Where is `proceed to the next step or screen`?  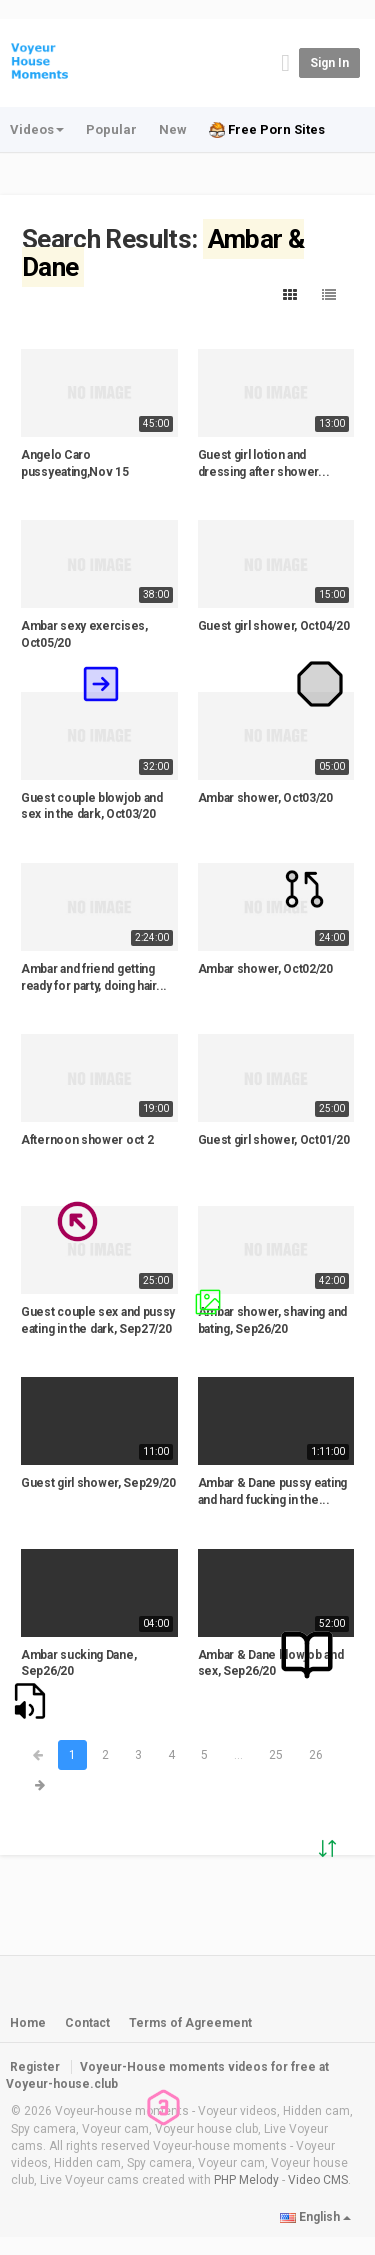 proceed to the next step or screen is located at coordinates (101, 684).